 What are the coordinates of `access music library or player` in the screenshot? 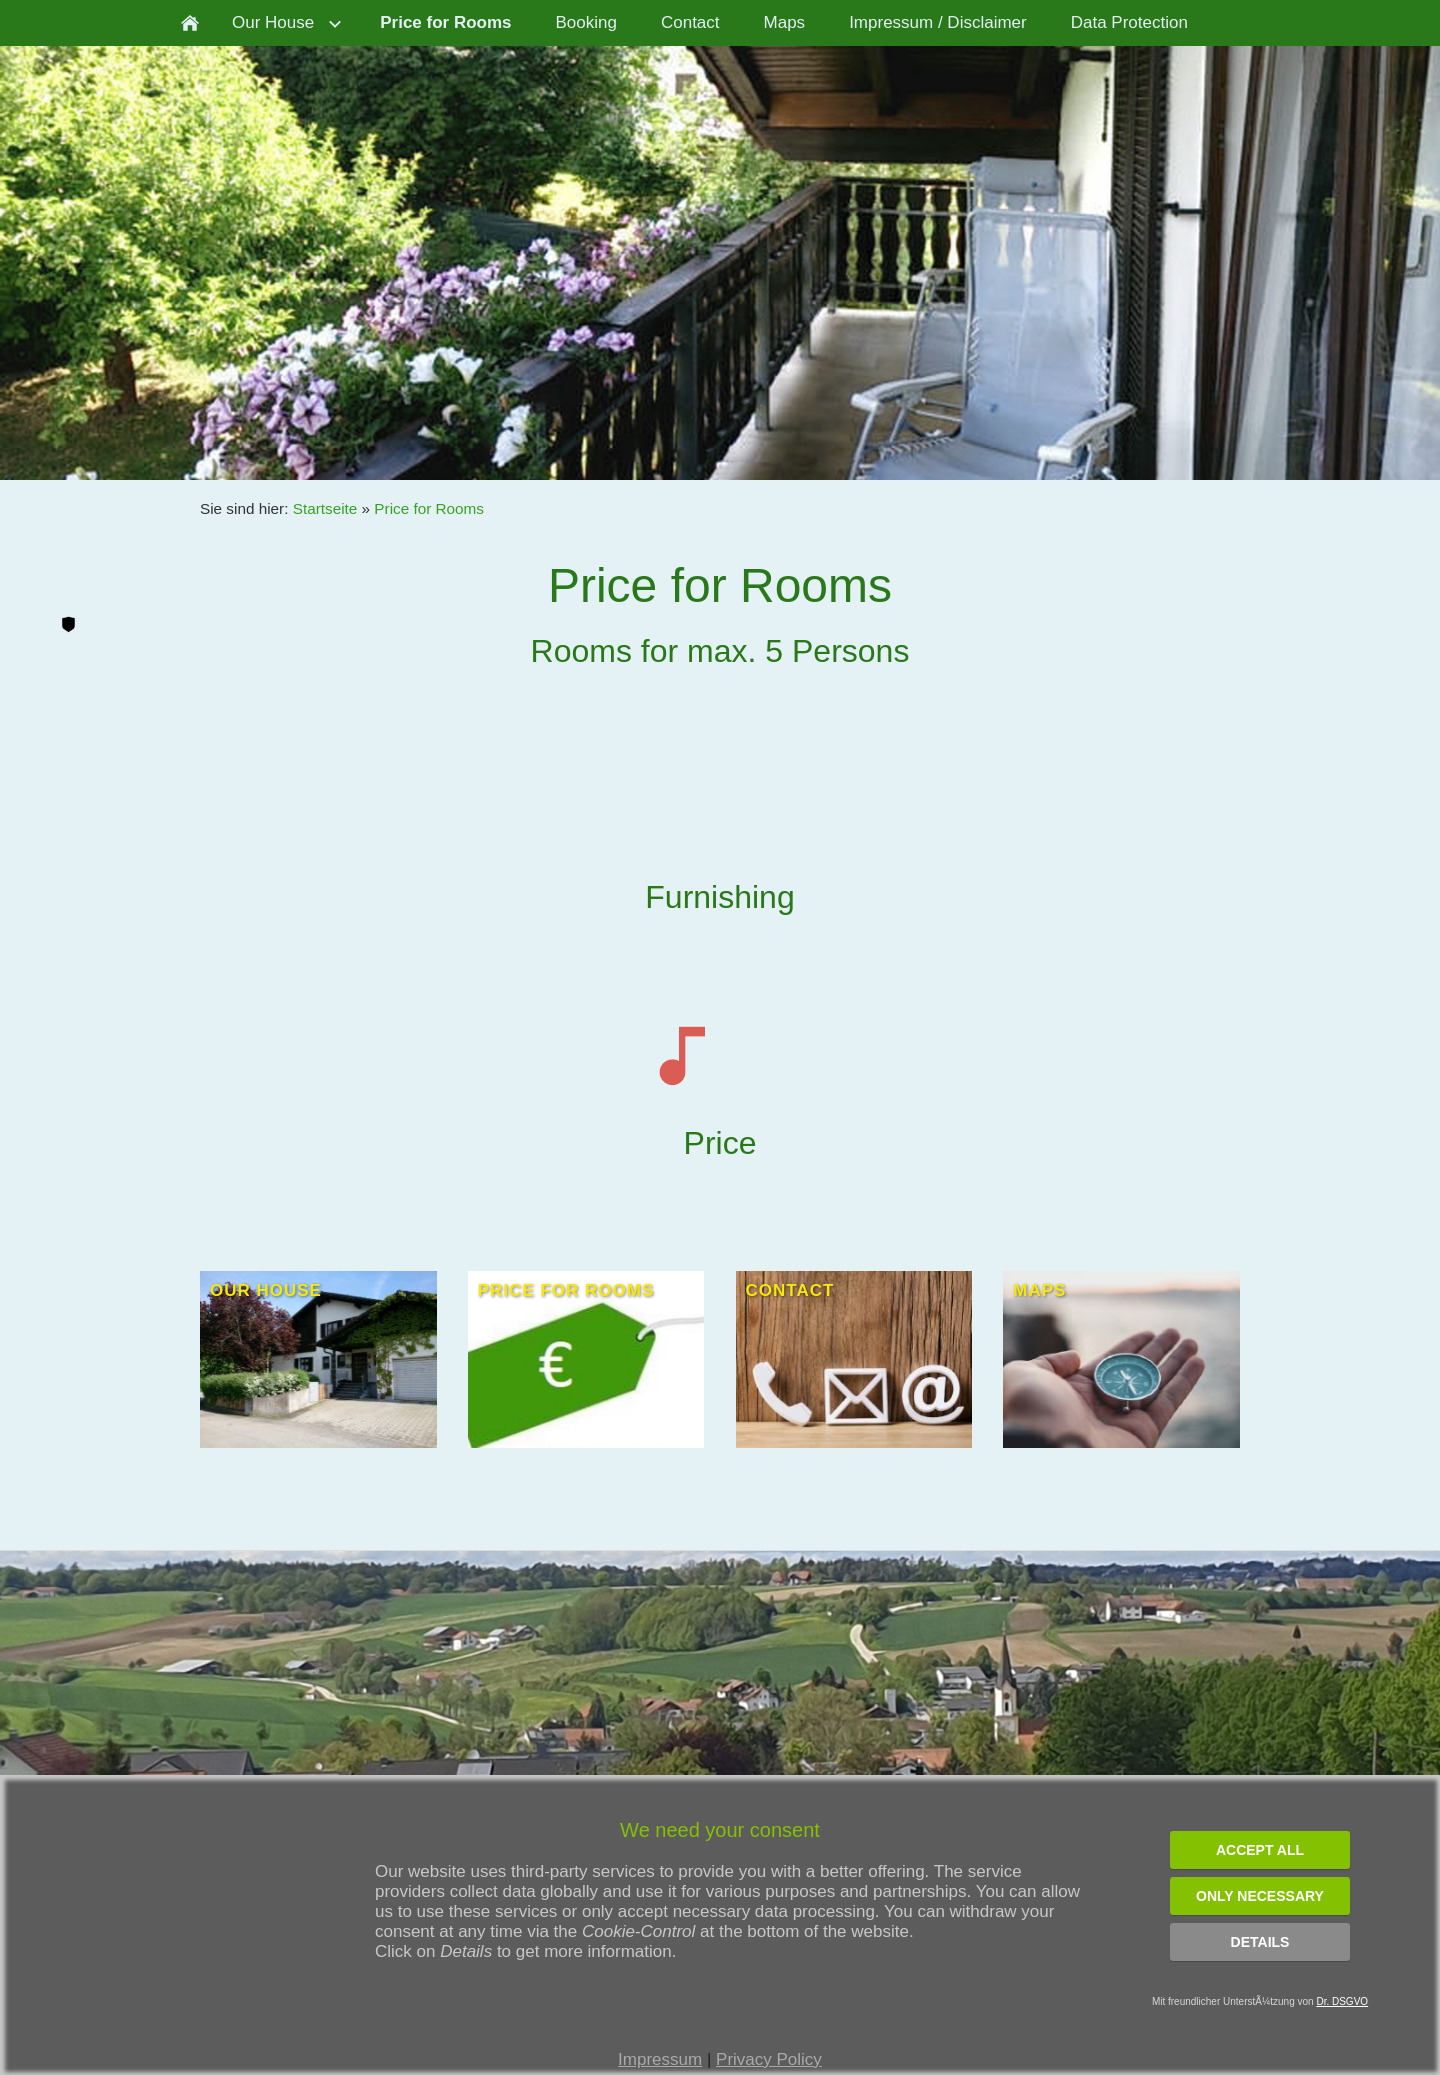 It's located at (679, 1056).